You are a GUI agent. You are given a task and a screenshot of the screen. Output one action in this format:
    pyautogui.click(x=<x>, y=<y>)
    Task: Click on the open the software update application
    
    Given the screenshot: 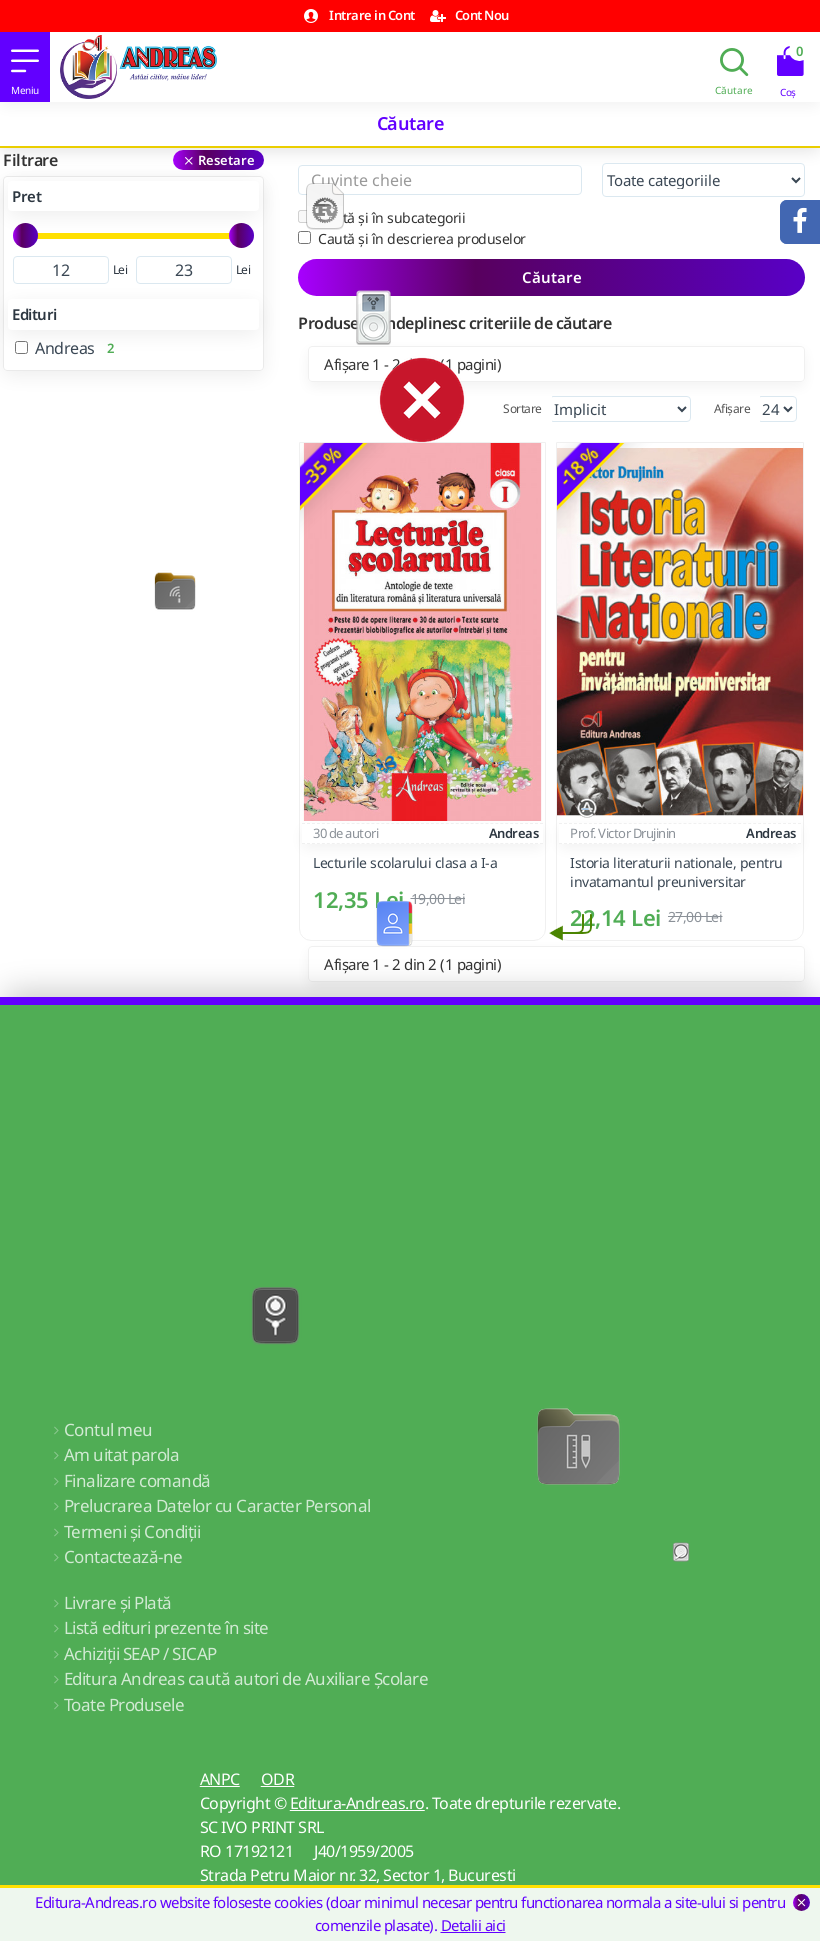 What is the action you would take?
    pyautogui.click(x=587, y=808)
    